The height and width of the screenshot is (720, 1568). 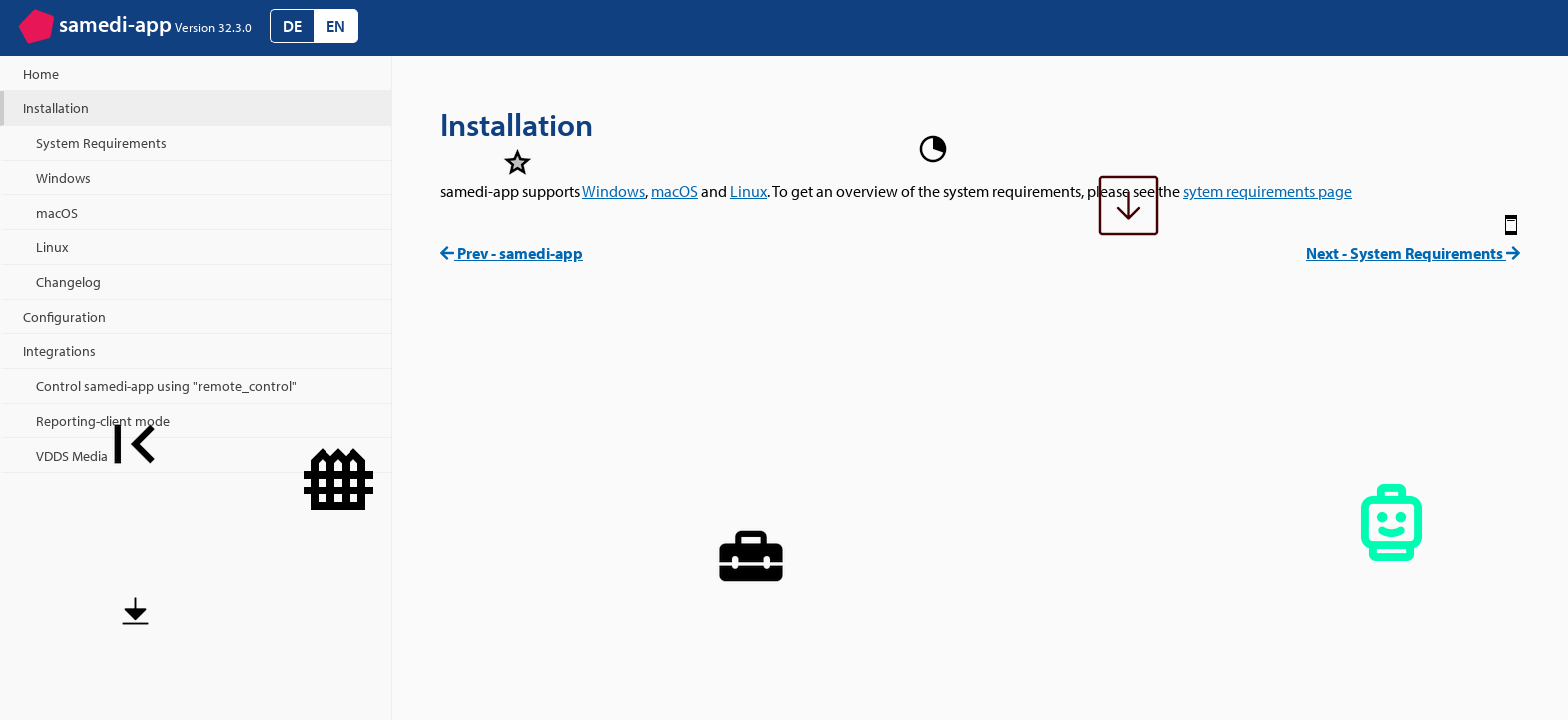 I want to click on indicates 30% progress or completion, so click(x=933, y=149).